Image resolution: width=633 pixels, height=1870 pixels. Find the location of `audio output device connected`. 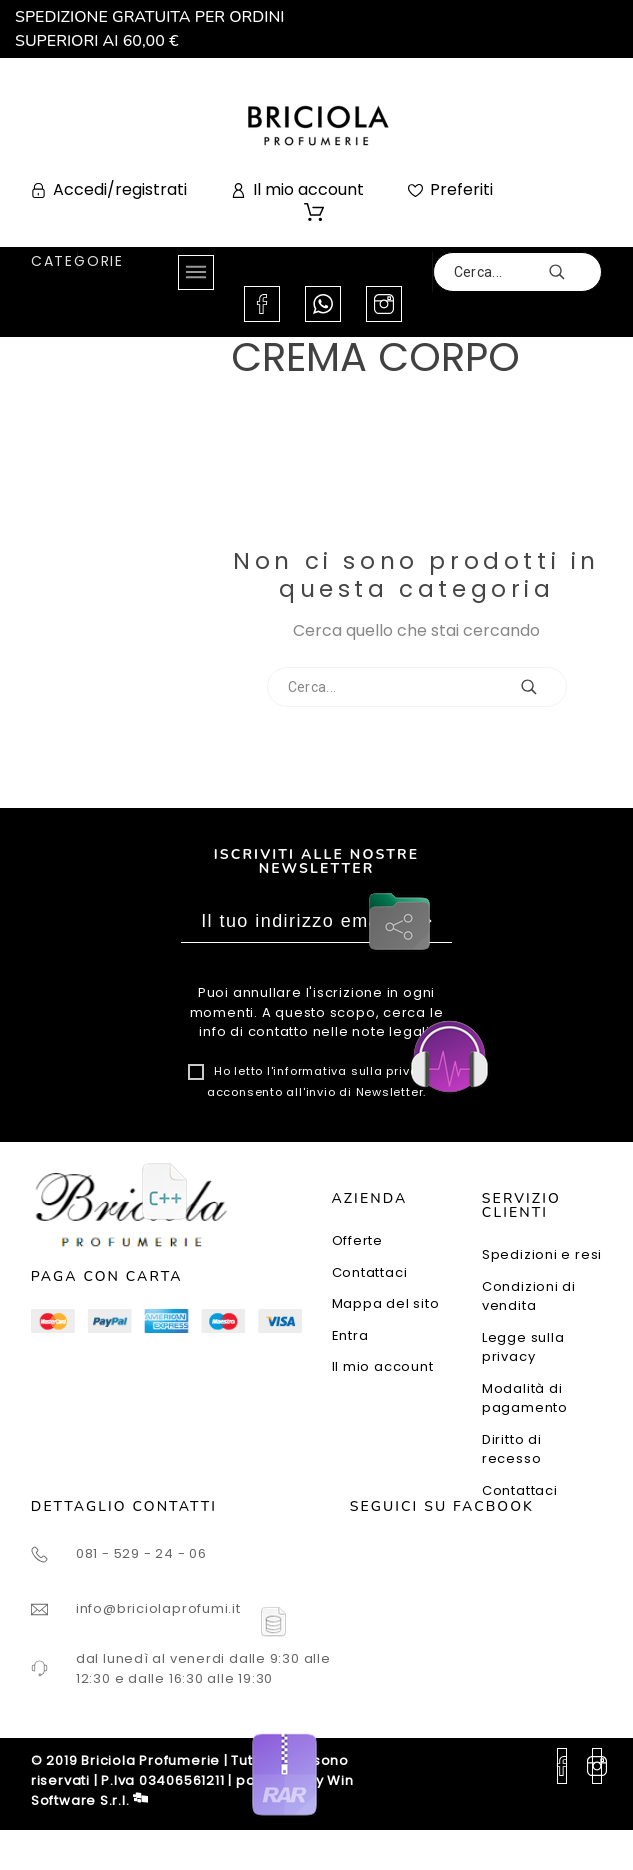

audio output device connected is located at coordinates (449, 1056).